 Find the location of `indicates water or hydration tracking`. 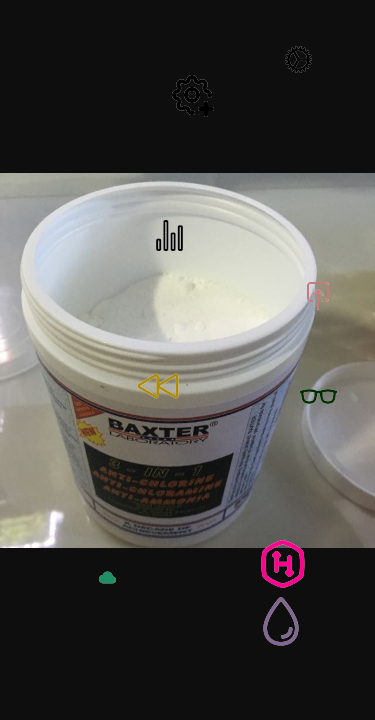

indicates water or hydration tracking is located at coordinates (281, 621).